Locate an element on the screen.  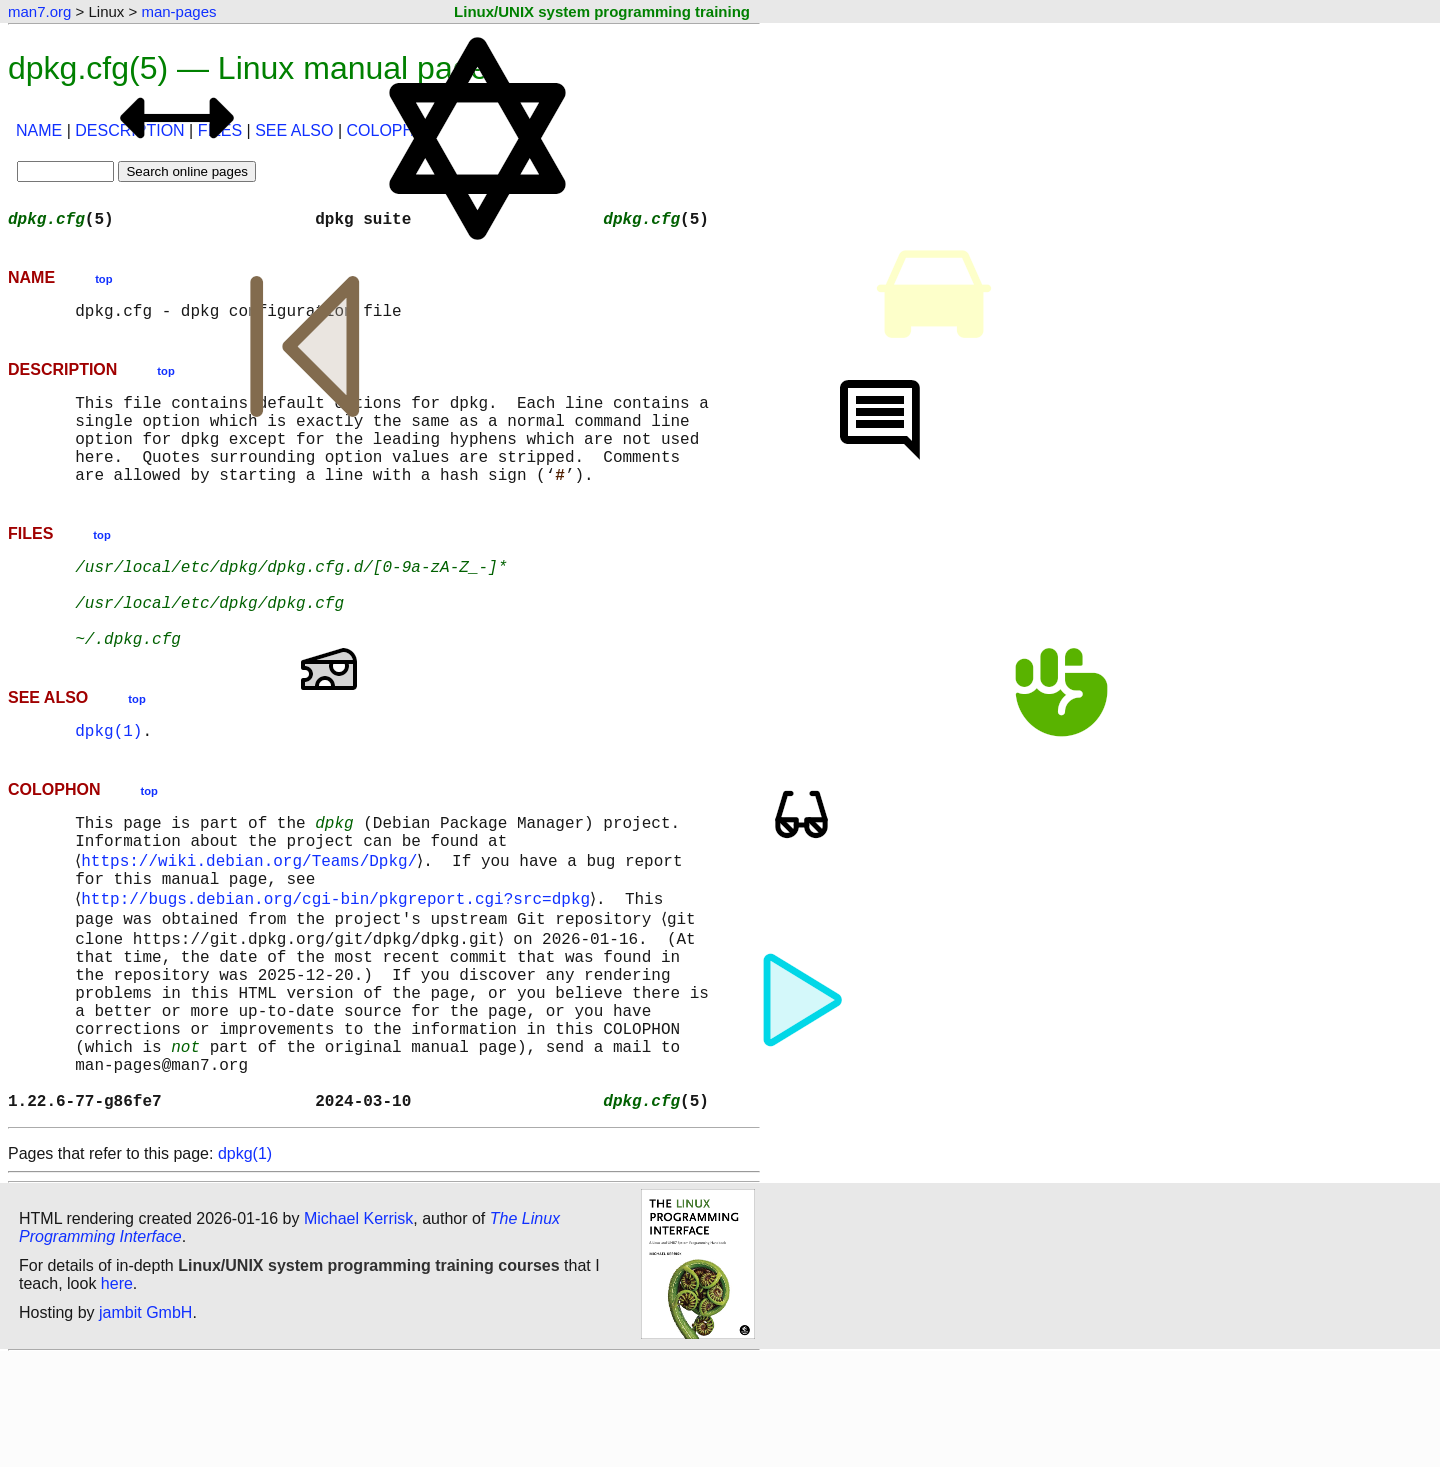
browse dairy or cheese products is located at coordinates (329, 672).